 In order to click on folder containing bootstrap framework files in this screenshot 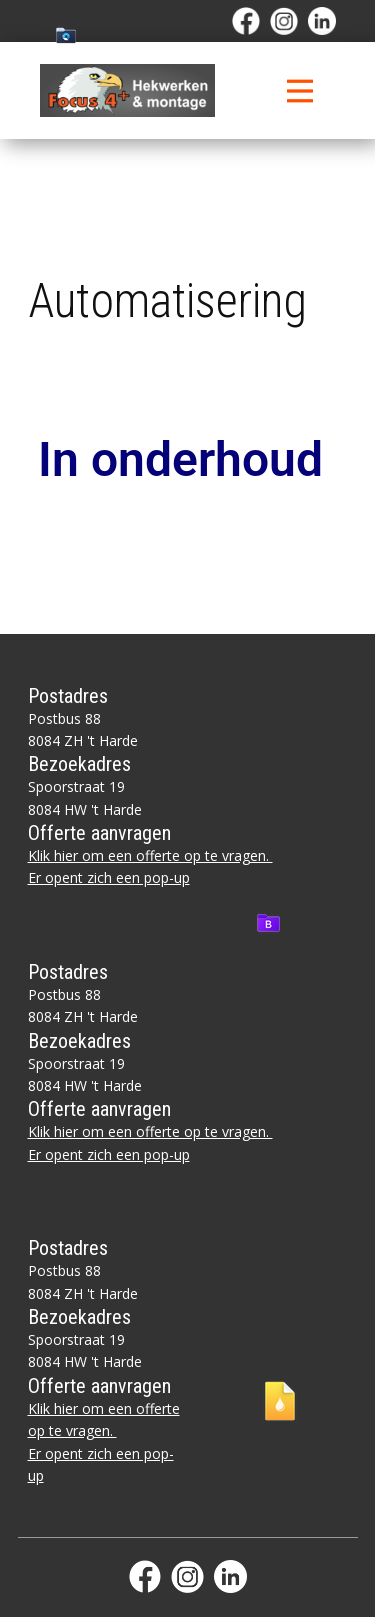, I will do `click(268, 923)`.